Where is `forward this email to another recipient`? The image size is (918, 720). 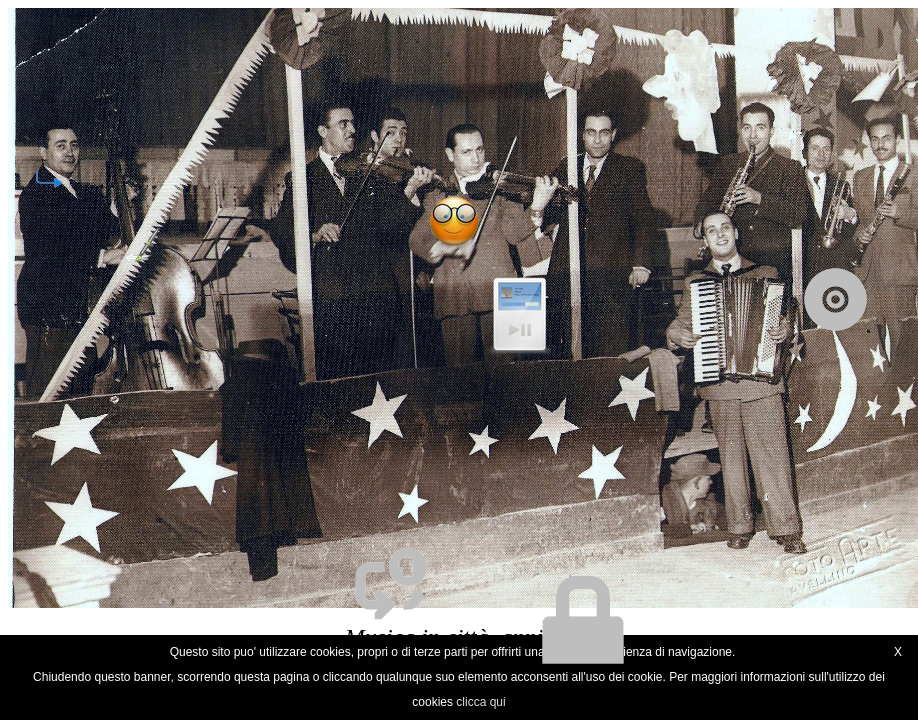
forward this email to another recipient is located at coordinates (50, 179).